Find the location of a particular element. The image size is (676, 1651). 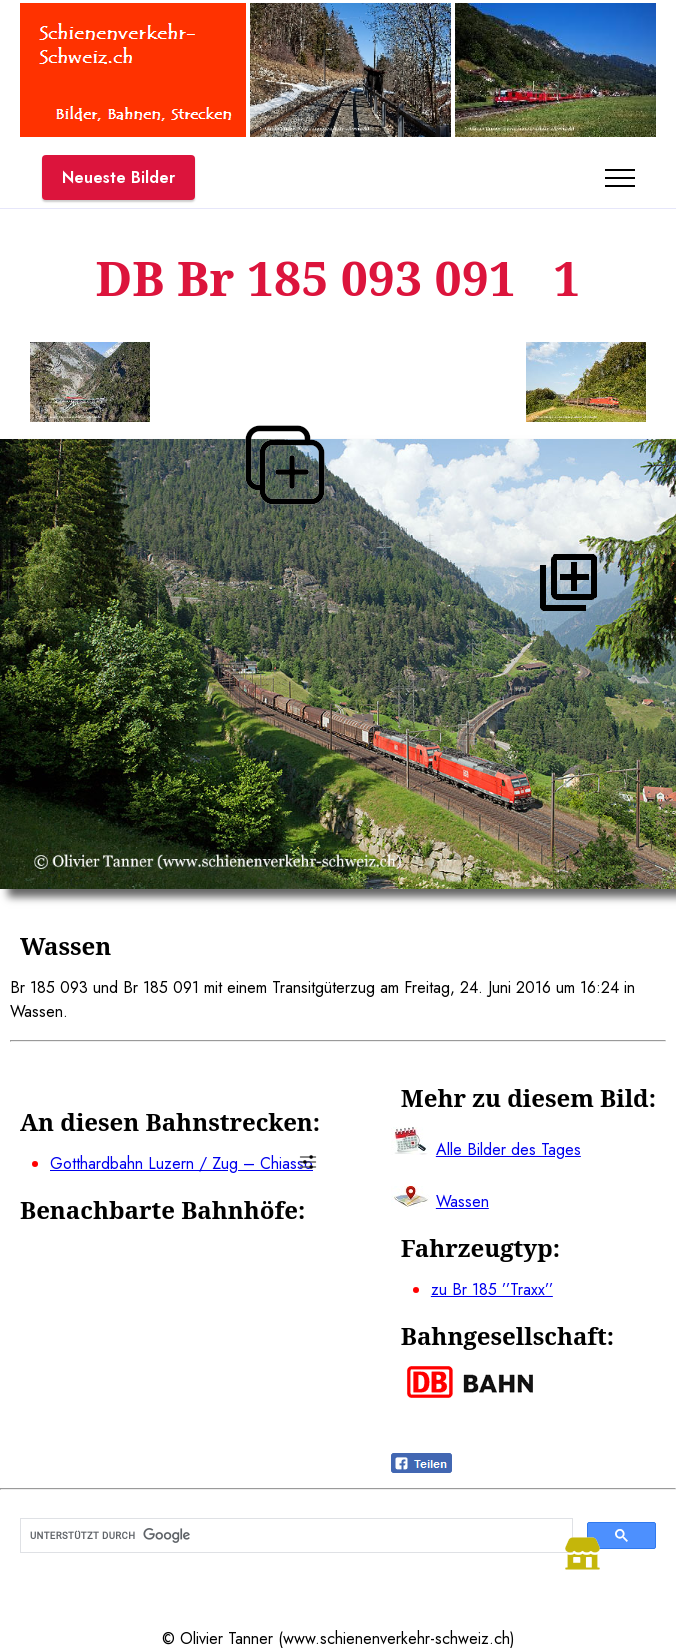

access the online store or shop is located at coordinates (582, 1553).